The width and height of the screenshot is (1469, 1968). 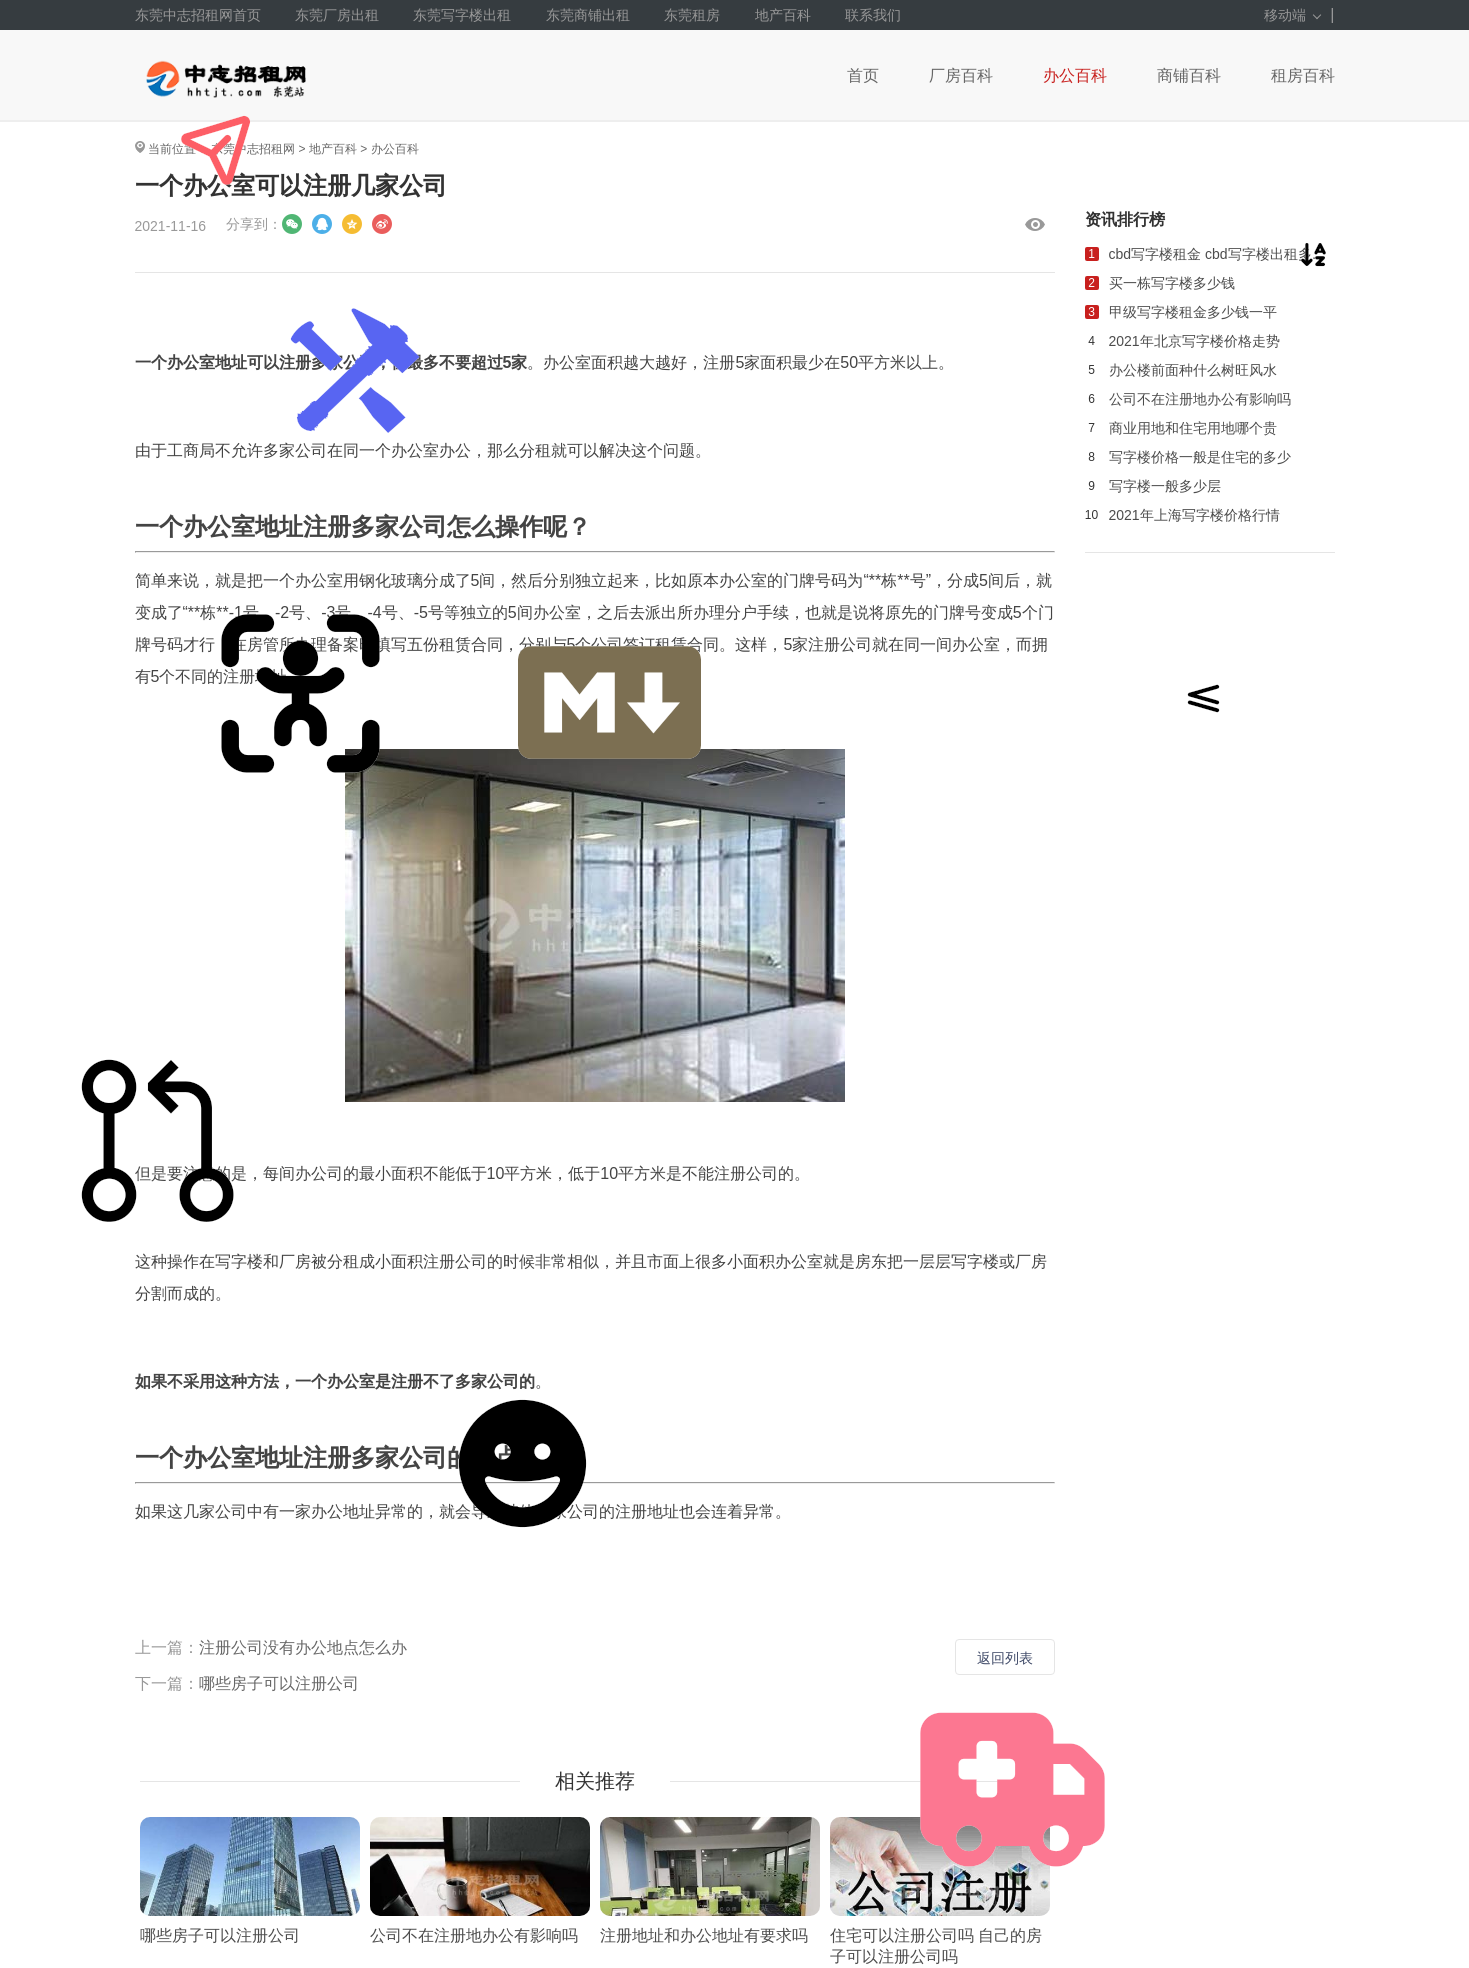 What do you see at coordinates (355, 370) in the screenshot?
I see `indicates a Discord staff member` at bounding box center [355, 370].